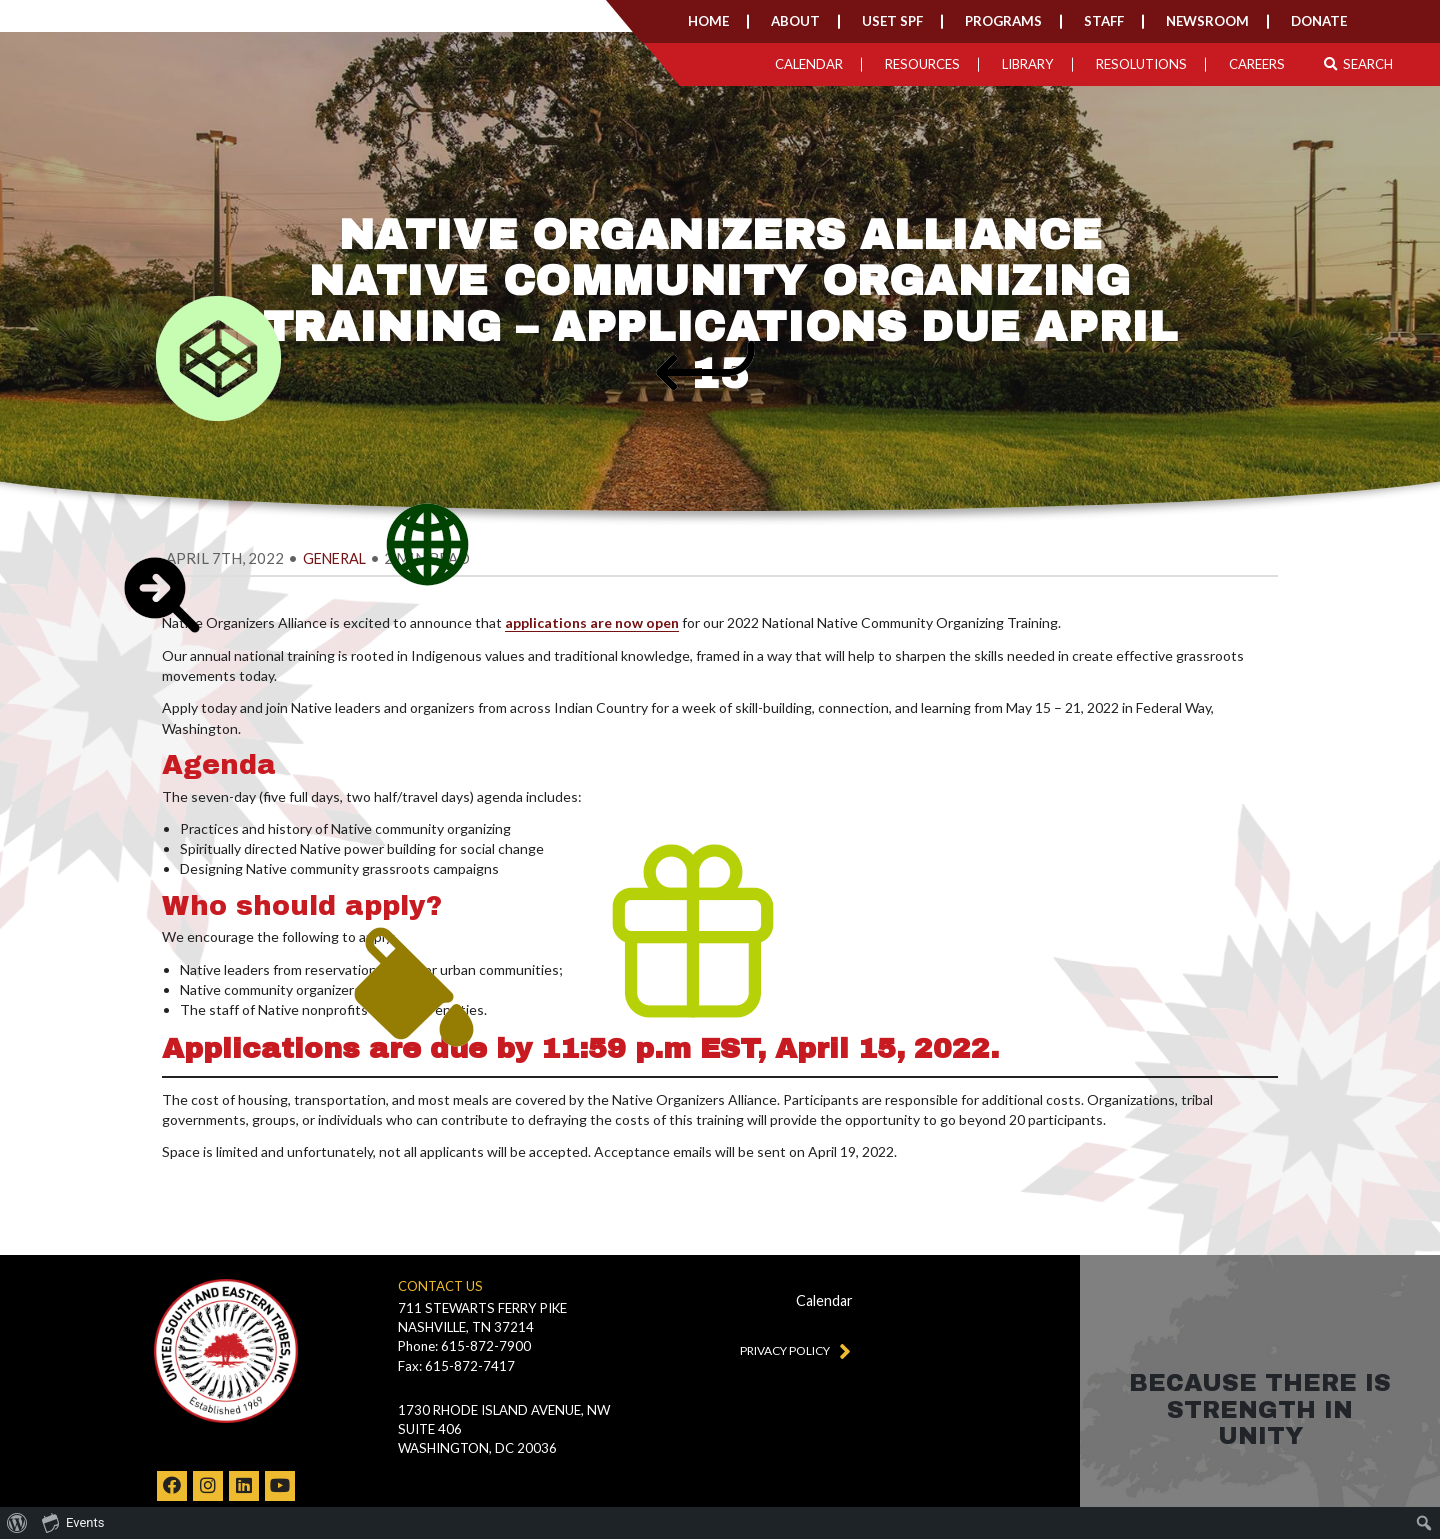 This screenshot has width=1440, height=1539. What do you see at coordinates (218, 358) in the screenshot?
I see `open CodePen website or app` at bounding box center [218, 358].